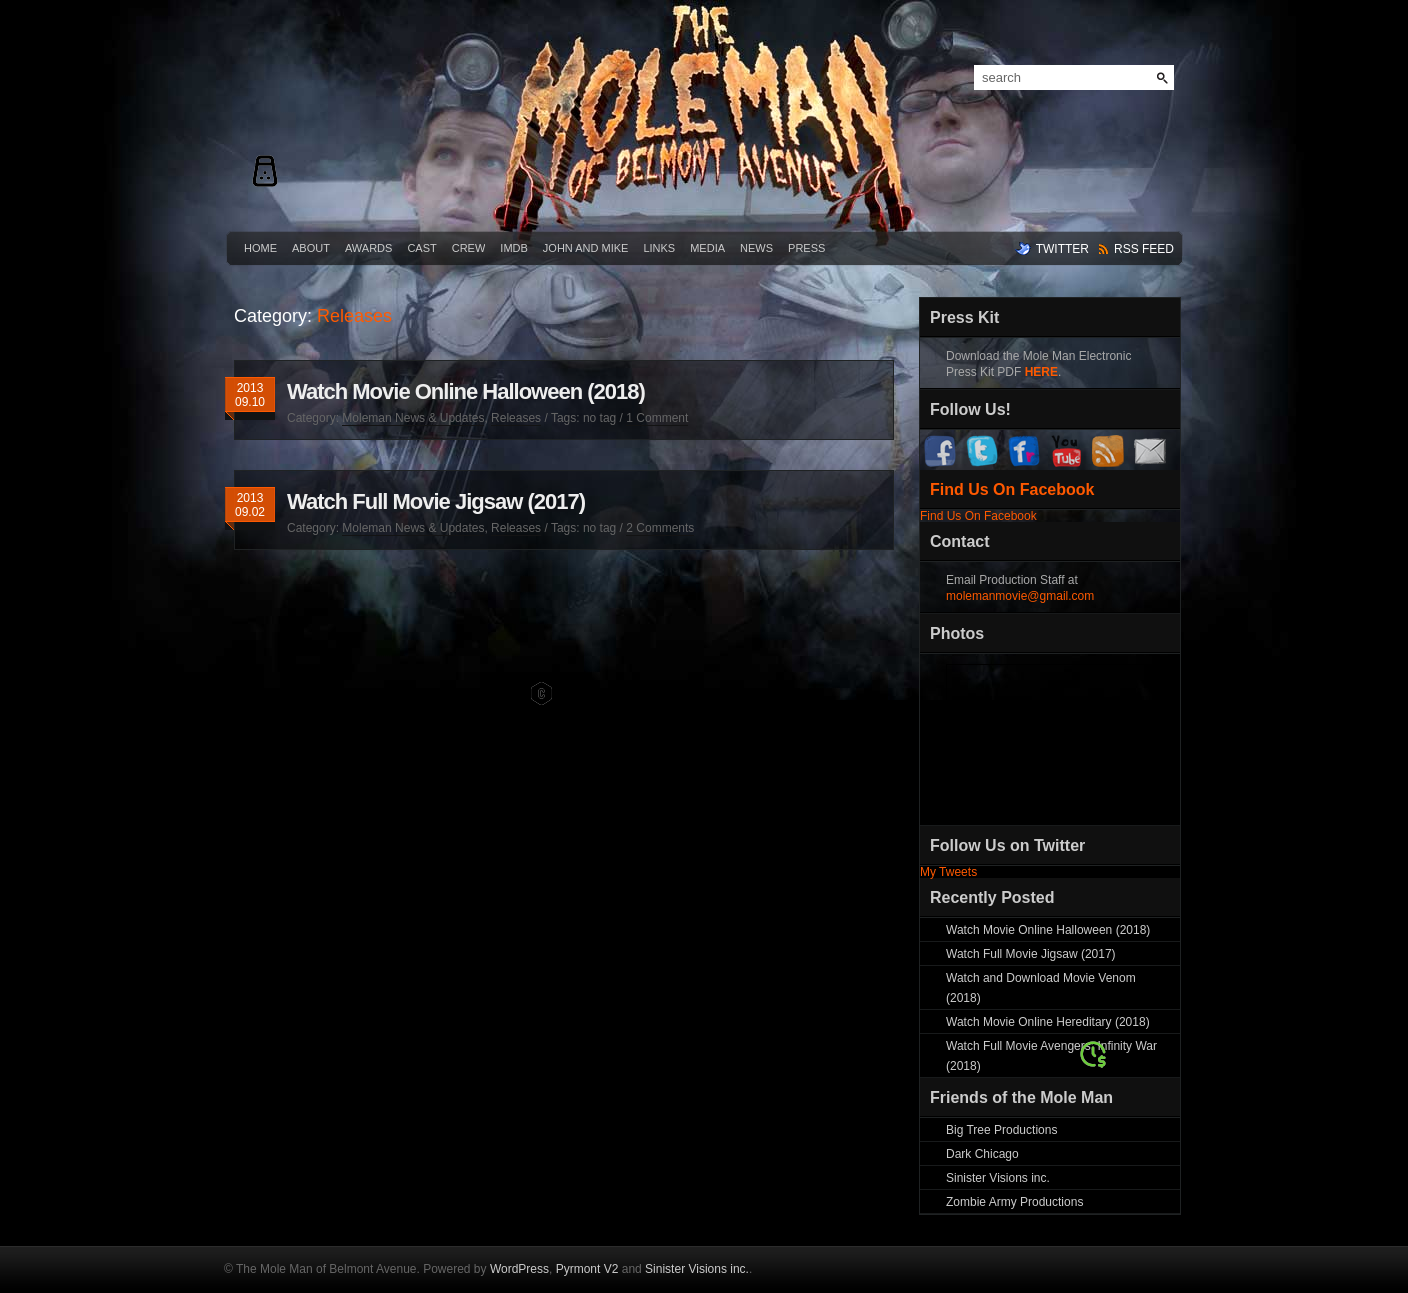  I want to click on view hourly rate or time-based pricing, so click(1093, 1054).